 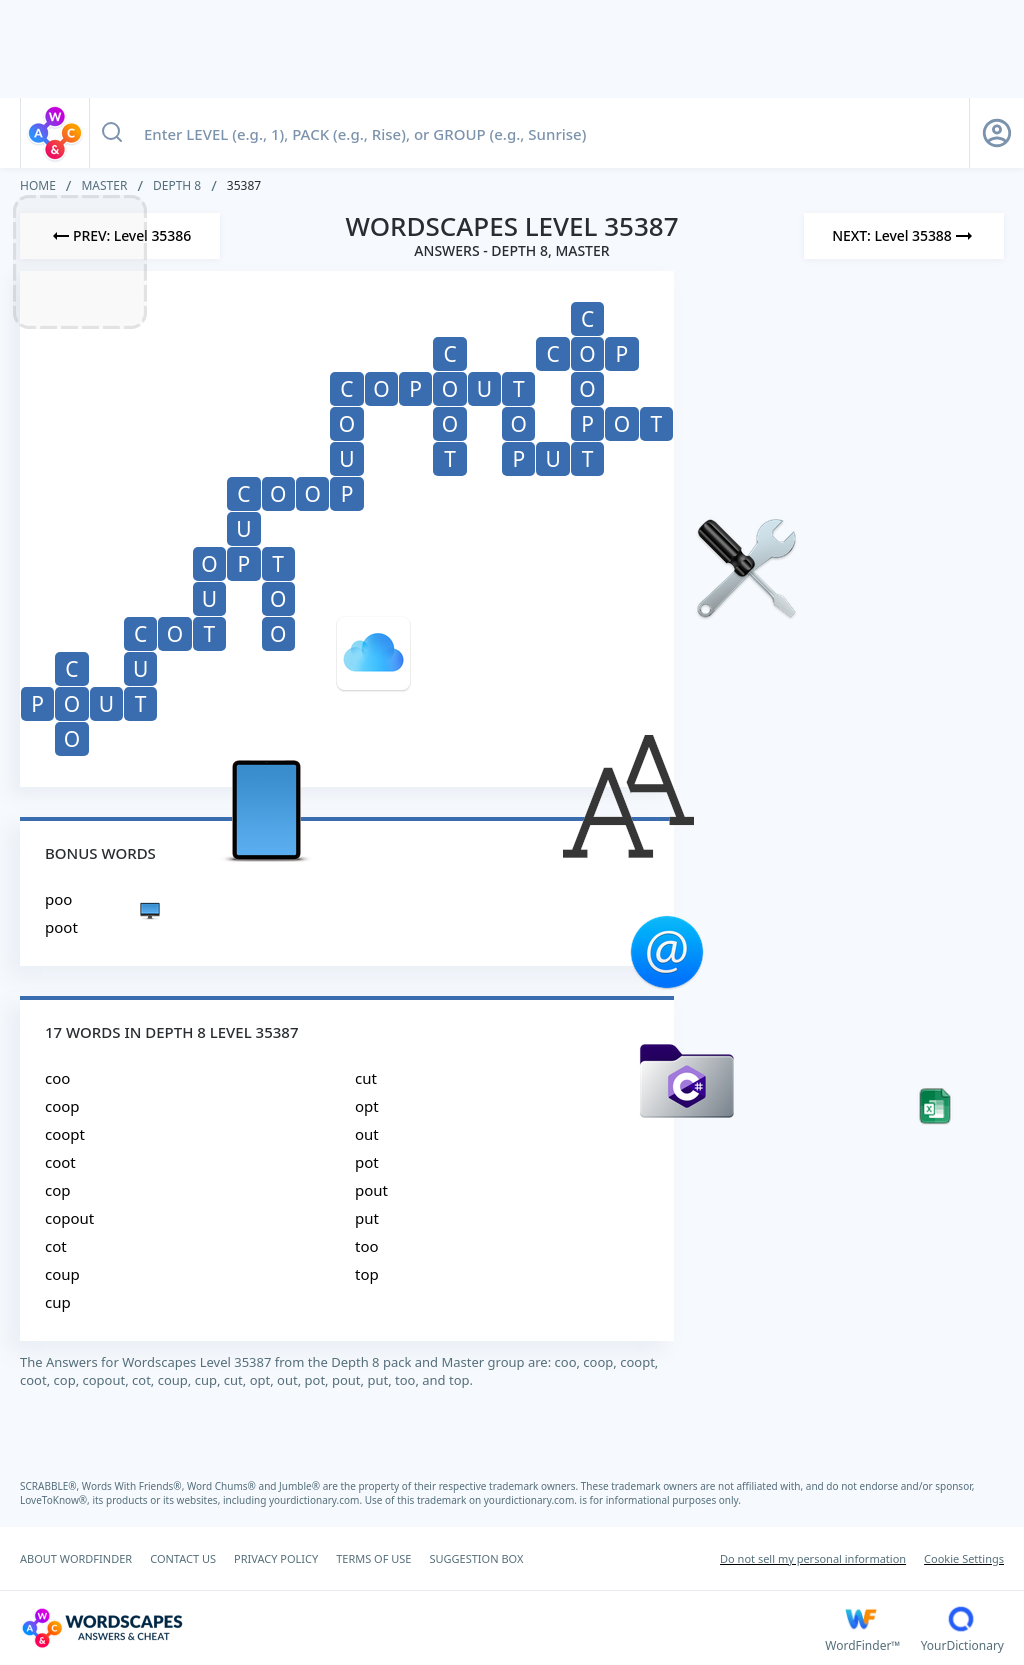 What do you see at coordinates (686, 1083) in the screenshot?
I see `folder containing C# project files` at bounding box center [686, 1083].